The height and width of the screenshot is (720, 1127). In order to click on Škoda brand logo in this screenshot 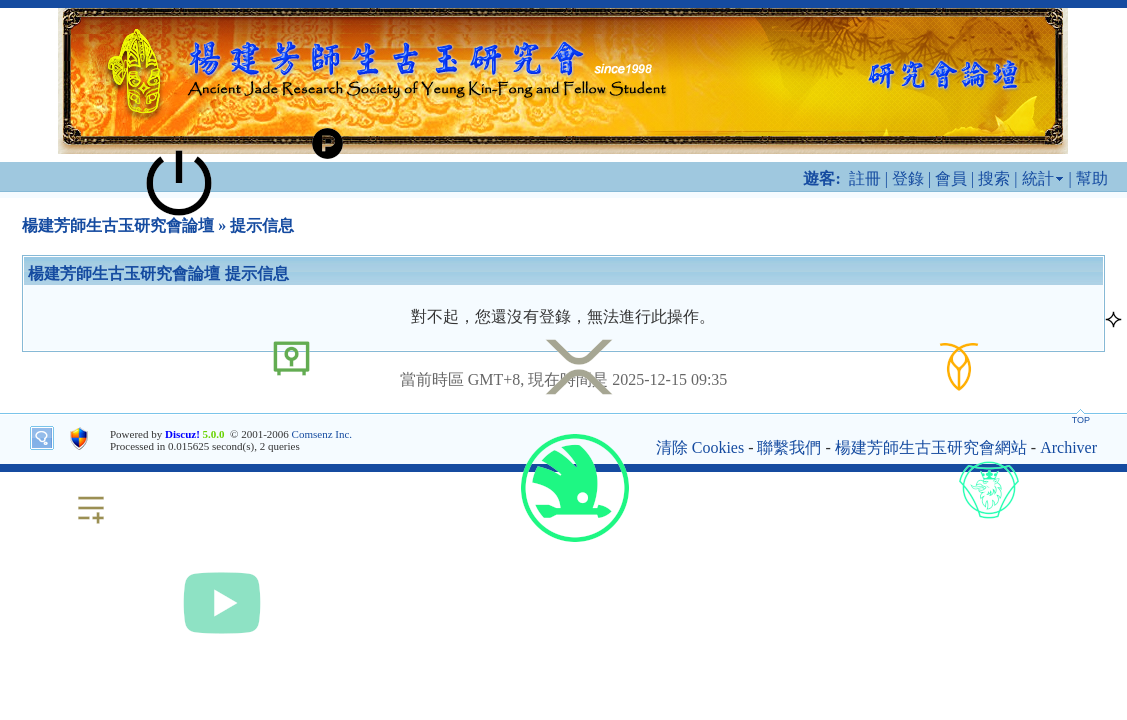, I will do `click(575, 488)`.